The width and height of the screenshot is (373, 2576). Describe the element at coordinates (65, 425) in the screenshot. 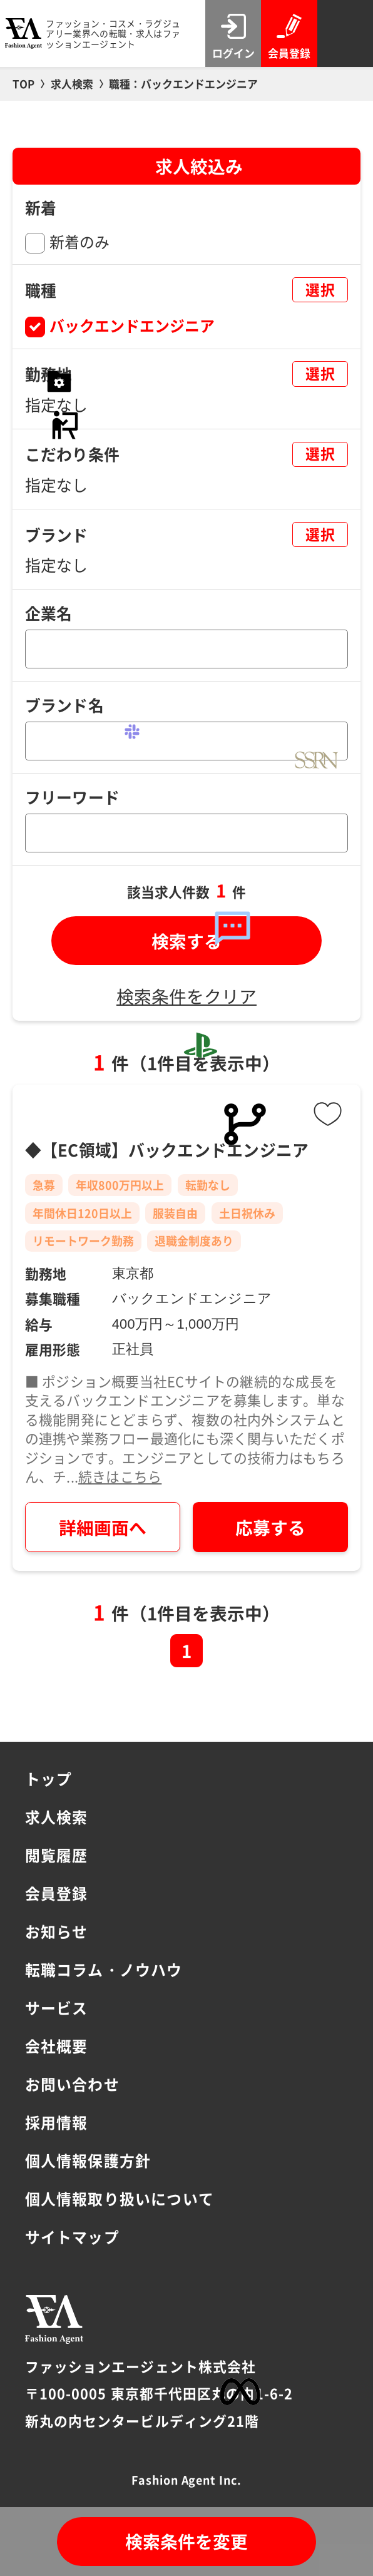

I see `start or view a presentation` at that location.